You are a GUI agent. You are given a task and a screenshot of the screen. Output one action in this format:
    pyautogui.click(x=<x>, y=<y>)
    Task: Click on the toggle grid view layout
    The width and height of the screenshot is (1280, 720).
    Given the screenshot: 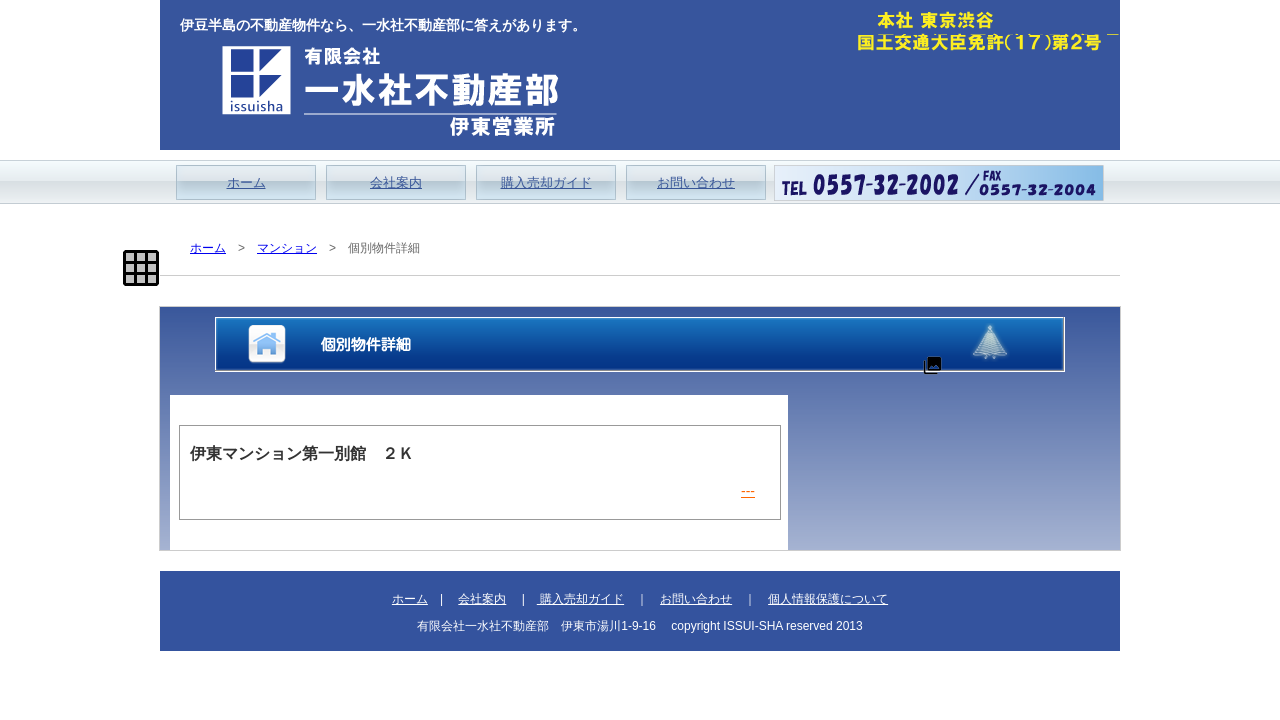 What is the action you would take?
    pyautogui.click(x=141, y=268)
    